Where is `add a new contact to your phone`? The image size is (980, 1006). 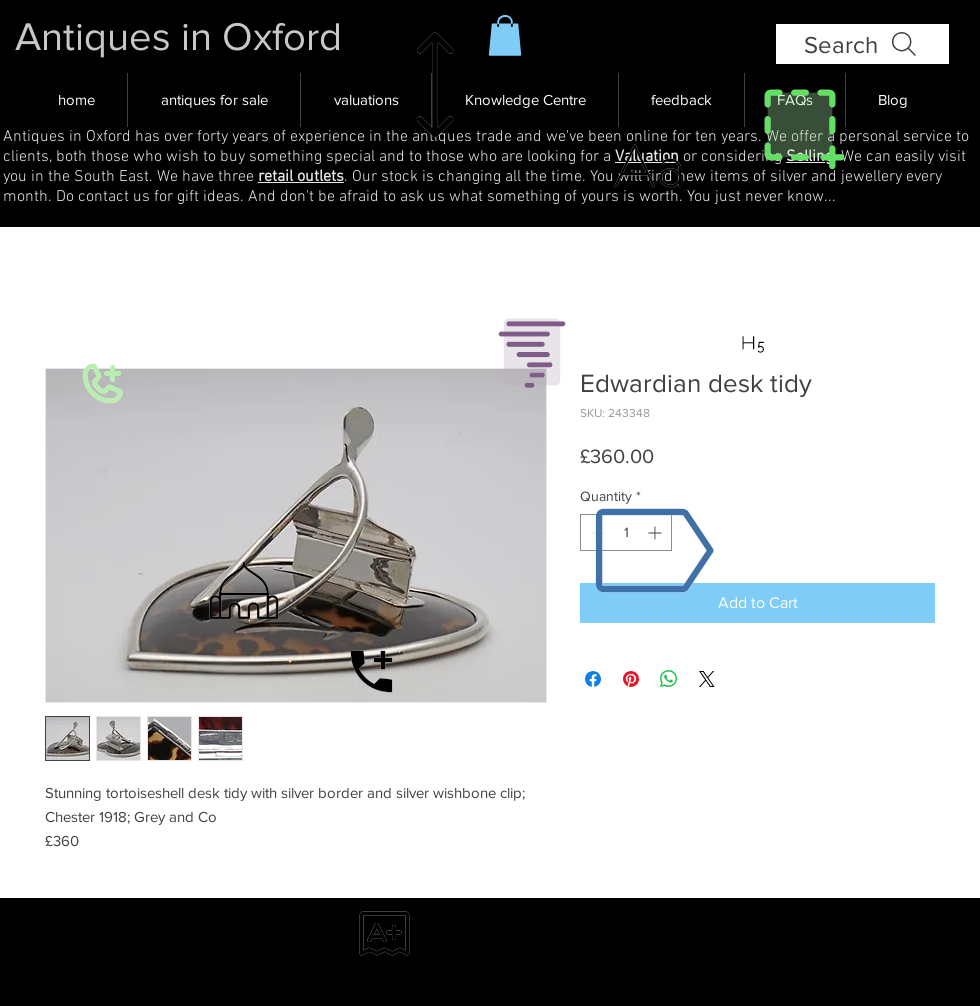 add a new contact to your phone is located at coordinates (371, 671).